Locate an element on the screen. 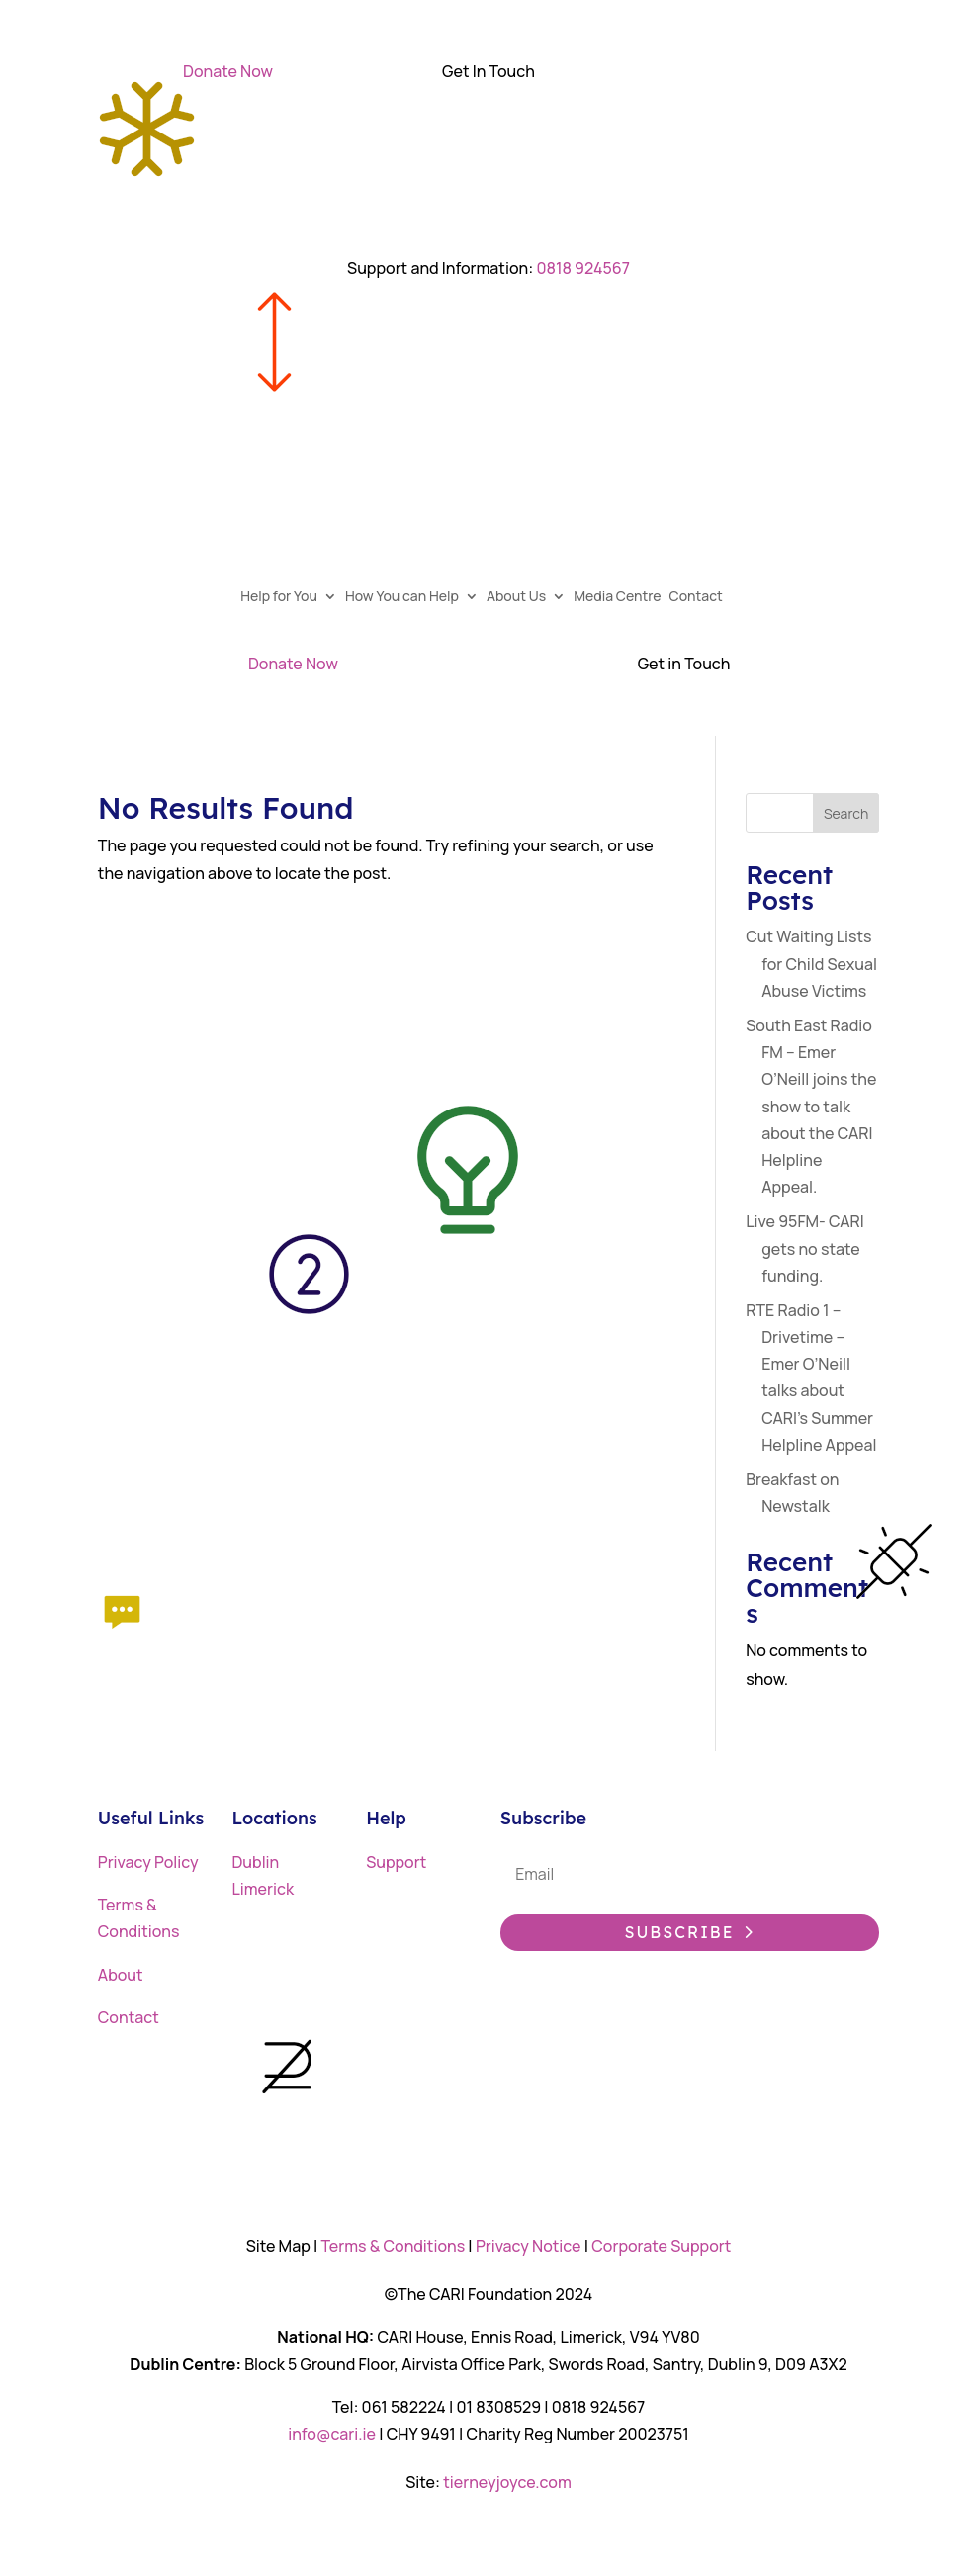  adjust height or vertical size is located at coordinates (274, 341).